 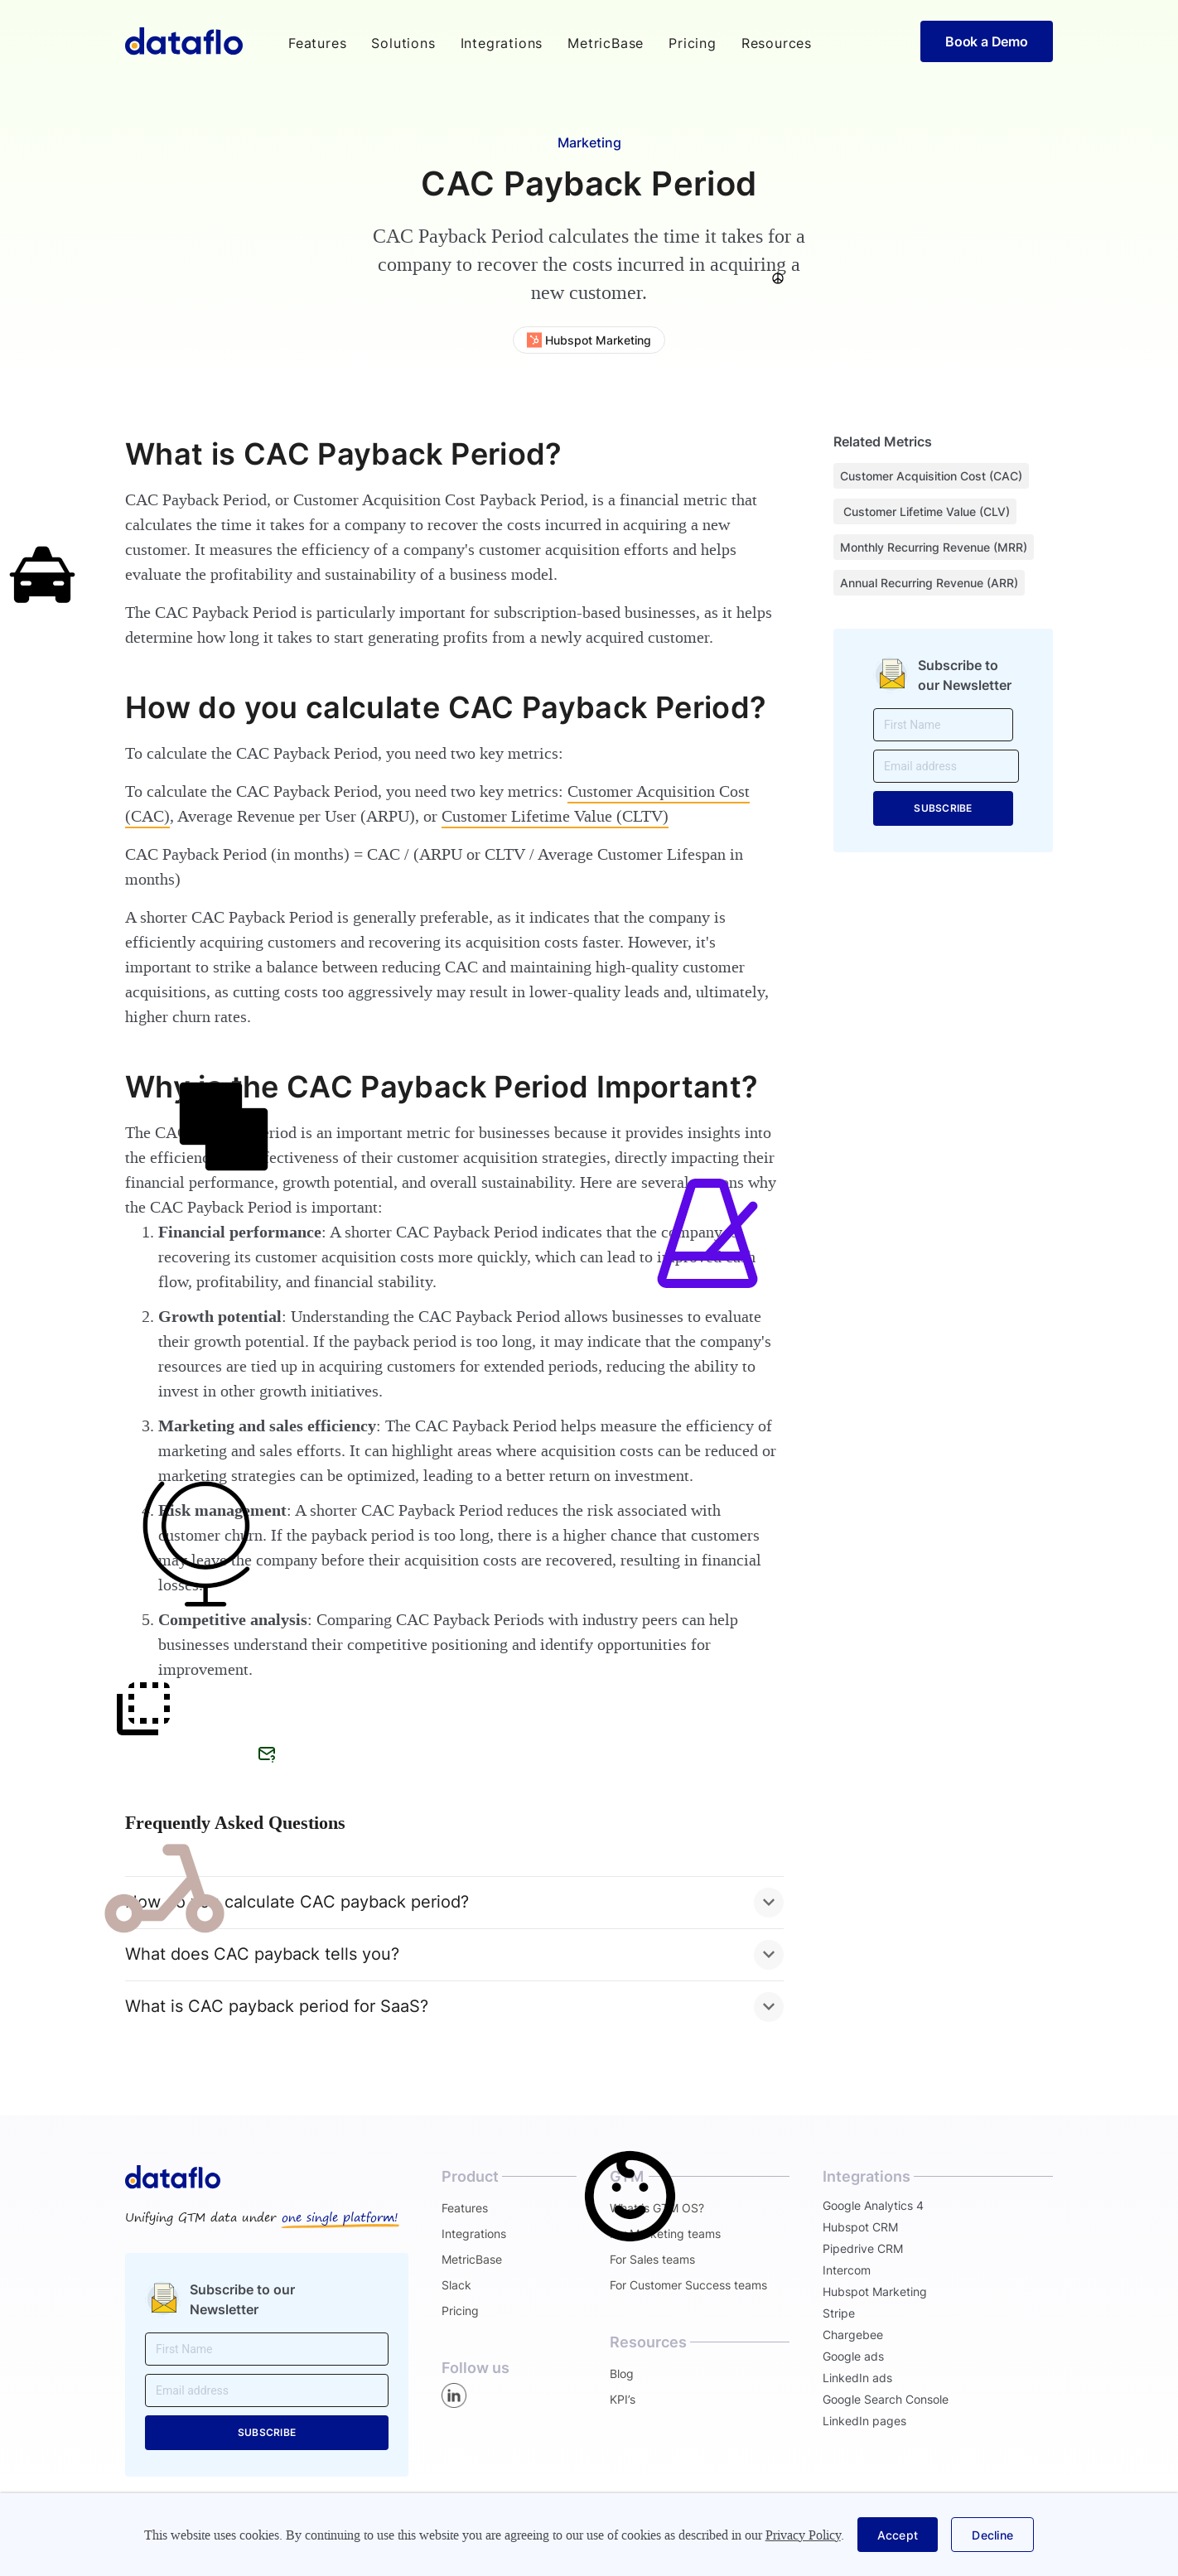 What do you see at coordinates (630, 2196) in the screenshot?
I see `indicates child-friendly or kids mode` at bounding box center [630, 2196].